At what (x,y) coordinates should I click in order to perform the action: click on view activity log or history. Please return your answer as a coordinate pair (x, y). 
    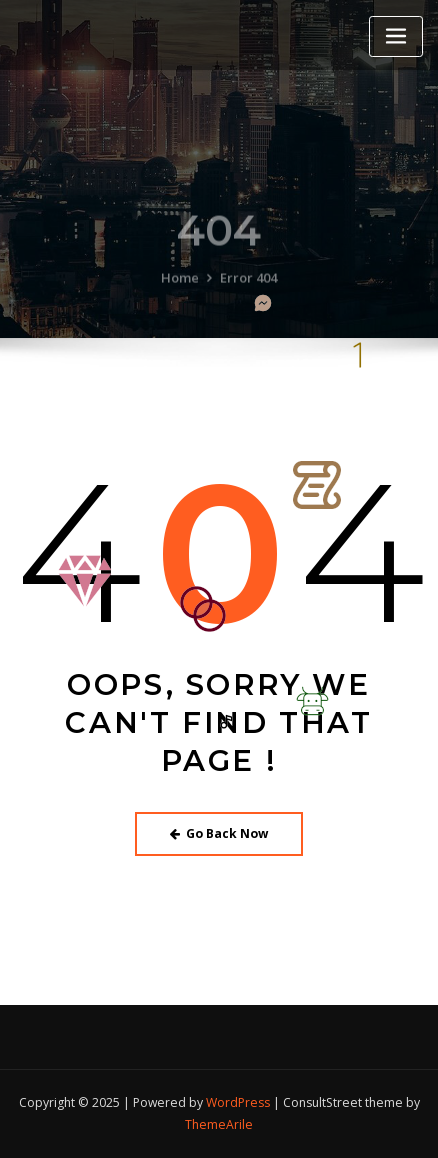
    Looking at the image, I should click on (317, 485).